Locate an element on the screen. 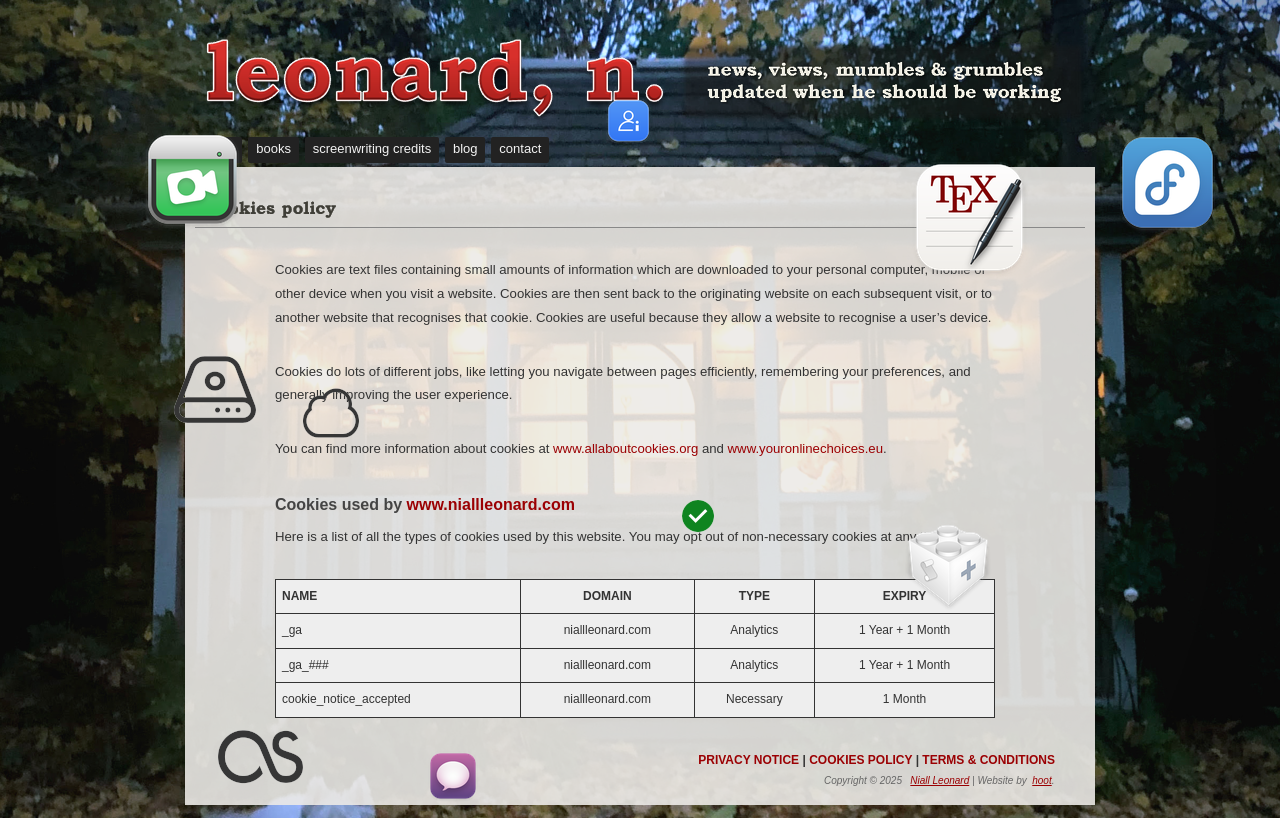  connect your last.fm account is located at coordinates (260, 750).